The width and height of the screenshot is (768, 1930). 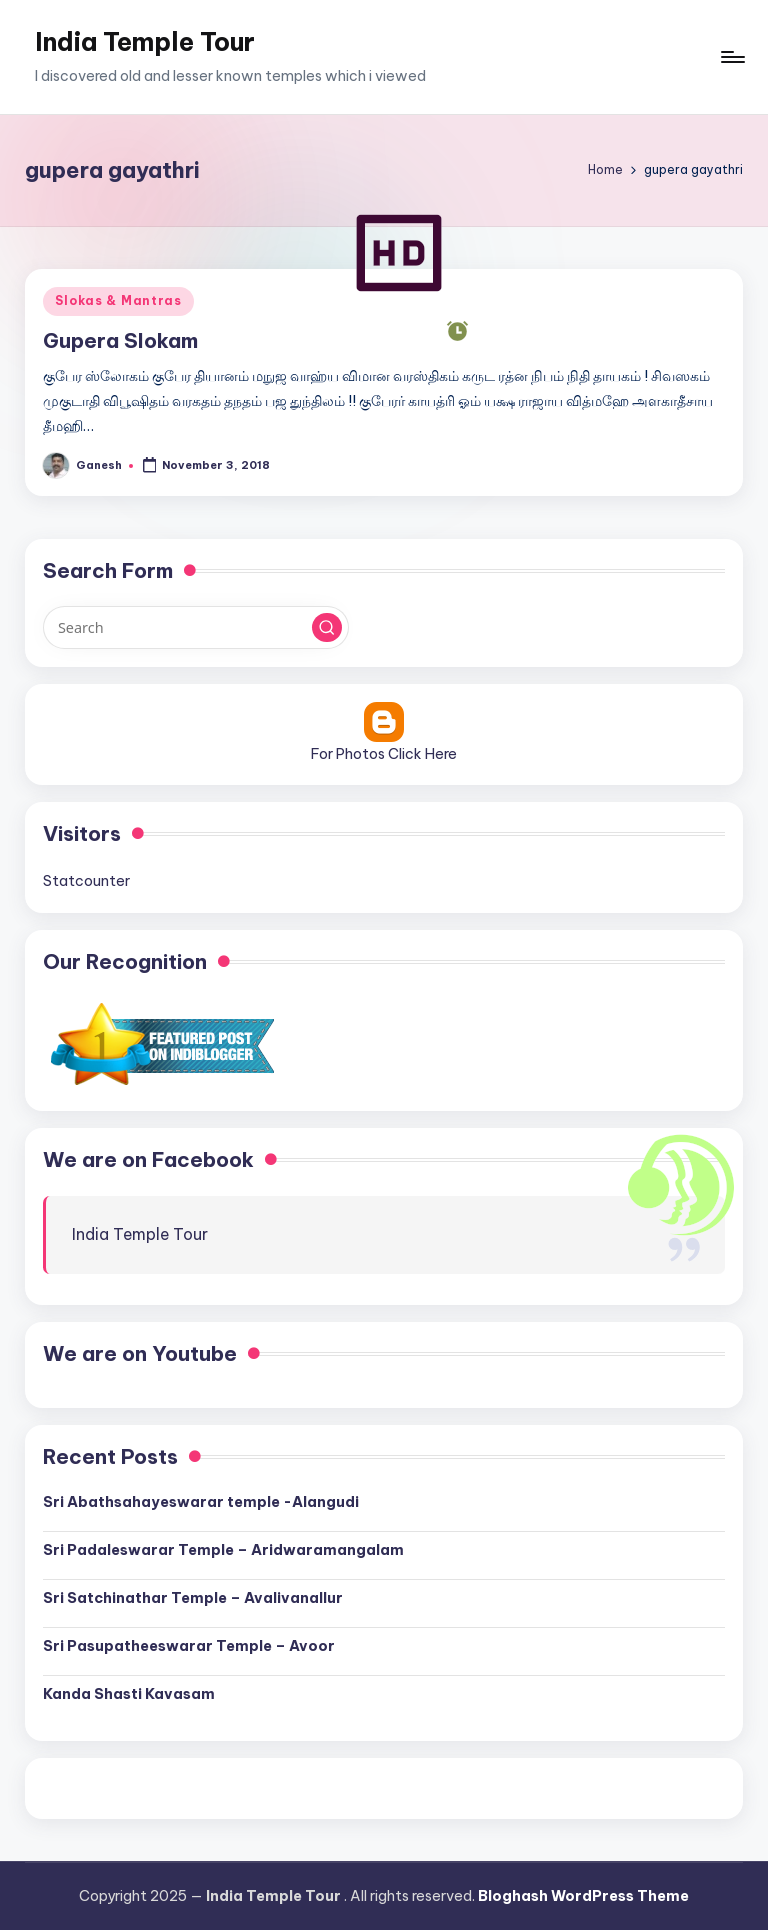 What do you see at coordinates (457, 330) in the screenshot?
I see `set or manage alarms` at bounding box center [457, 330].